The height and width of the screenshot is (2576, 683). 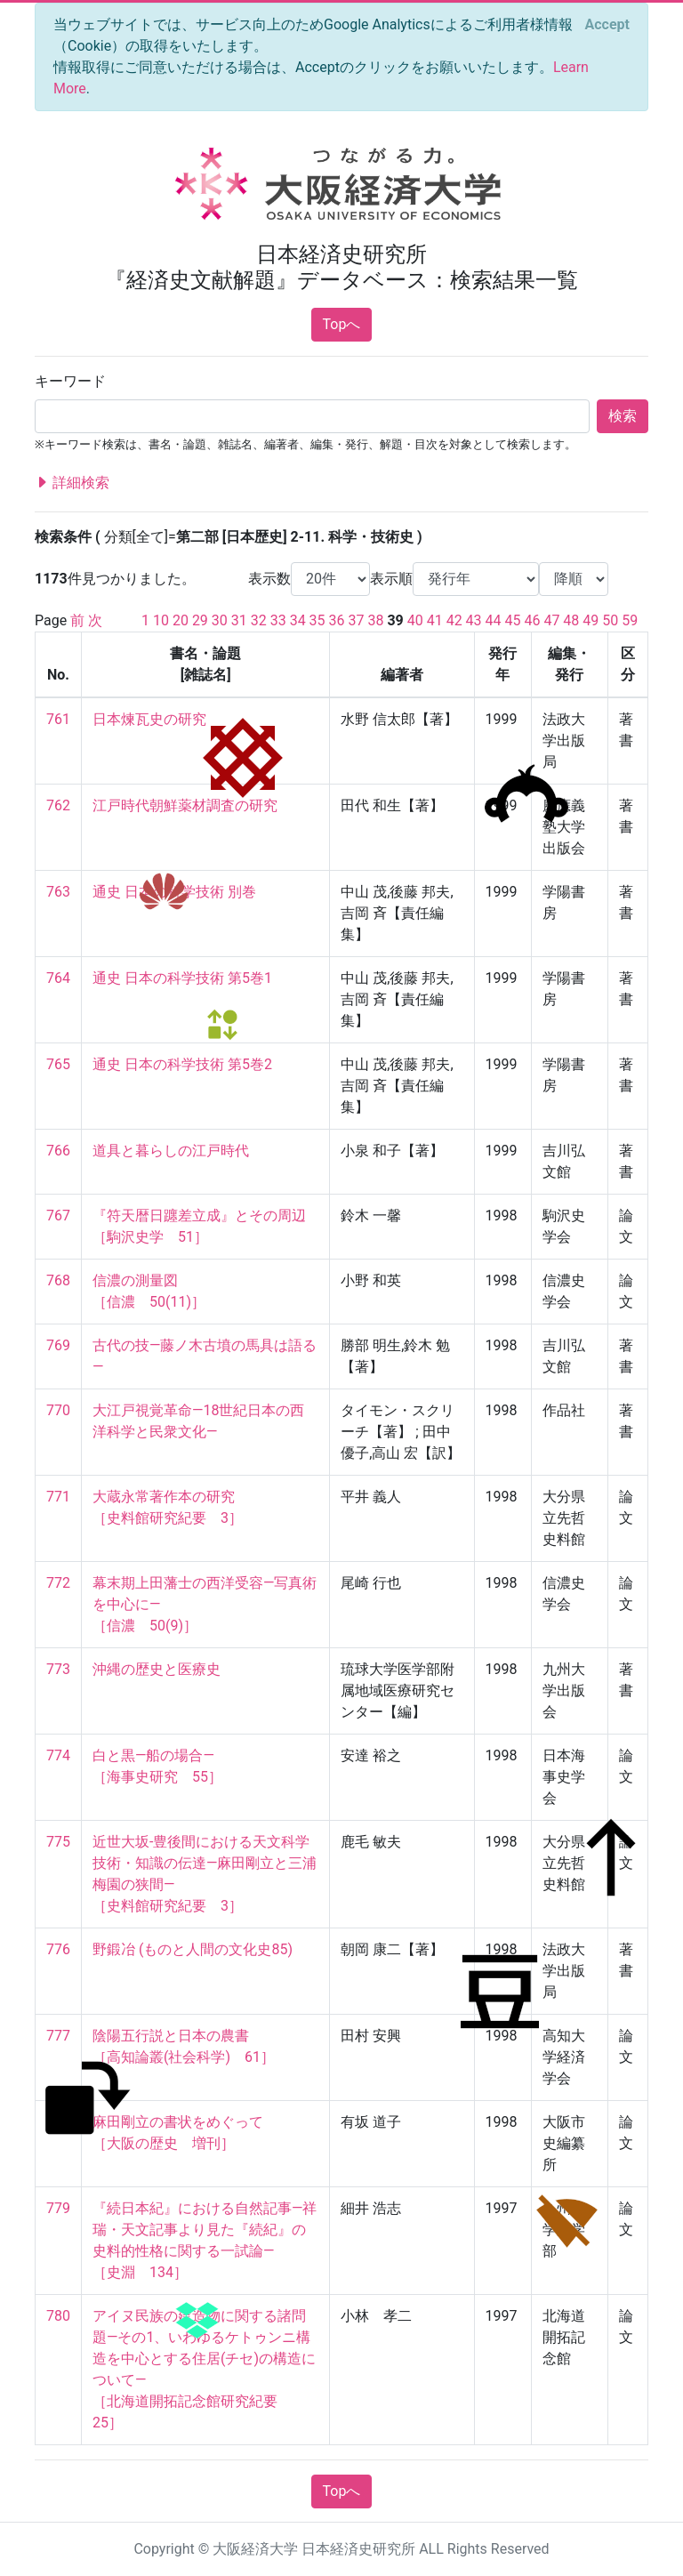 I want to click on swap or exchange items, so click(x=222, y=1025).